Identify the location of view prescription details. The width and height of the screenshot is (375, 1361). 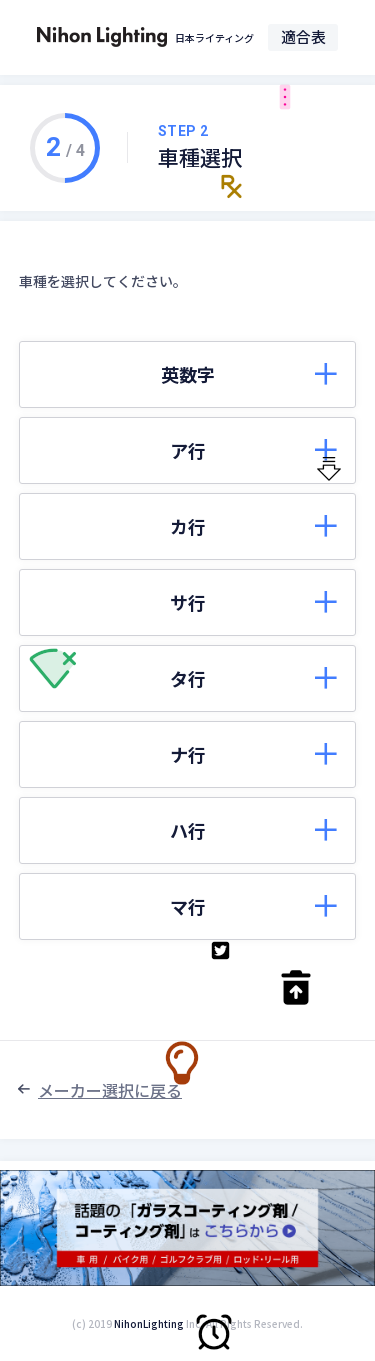
(231, 186).